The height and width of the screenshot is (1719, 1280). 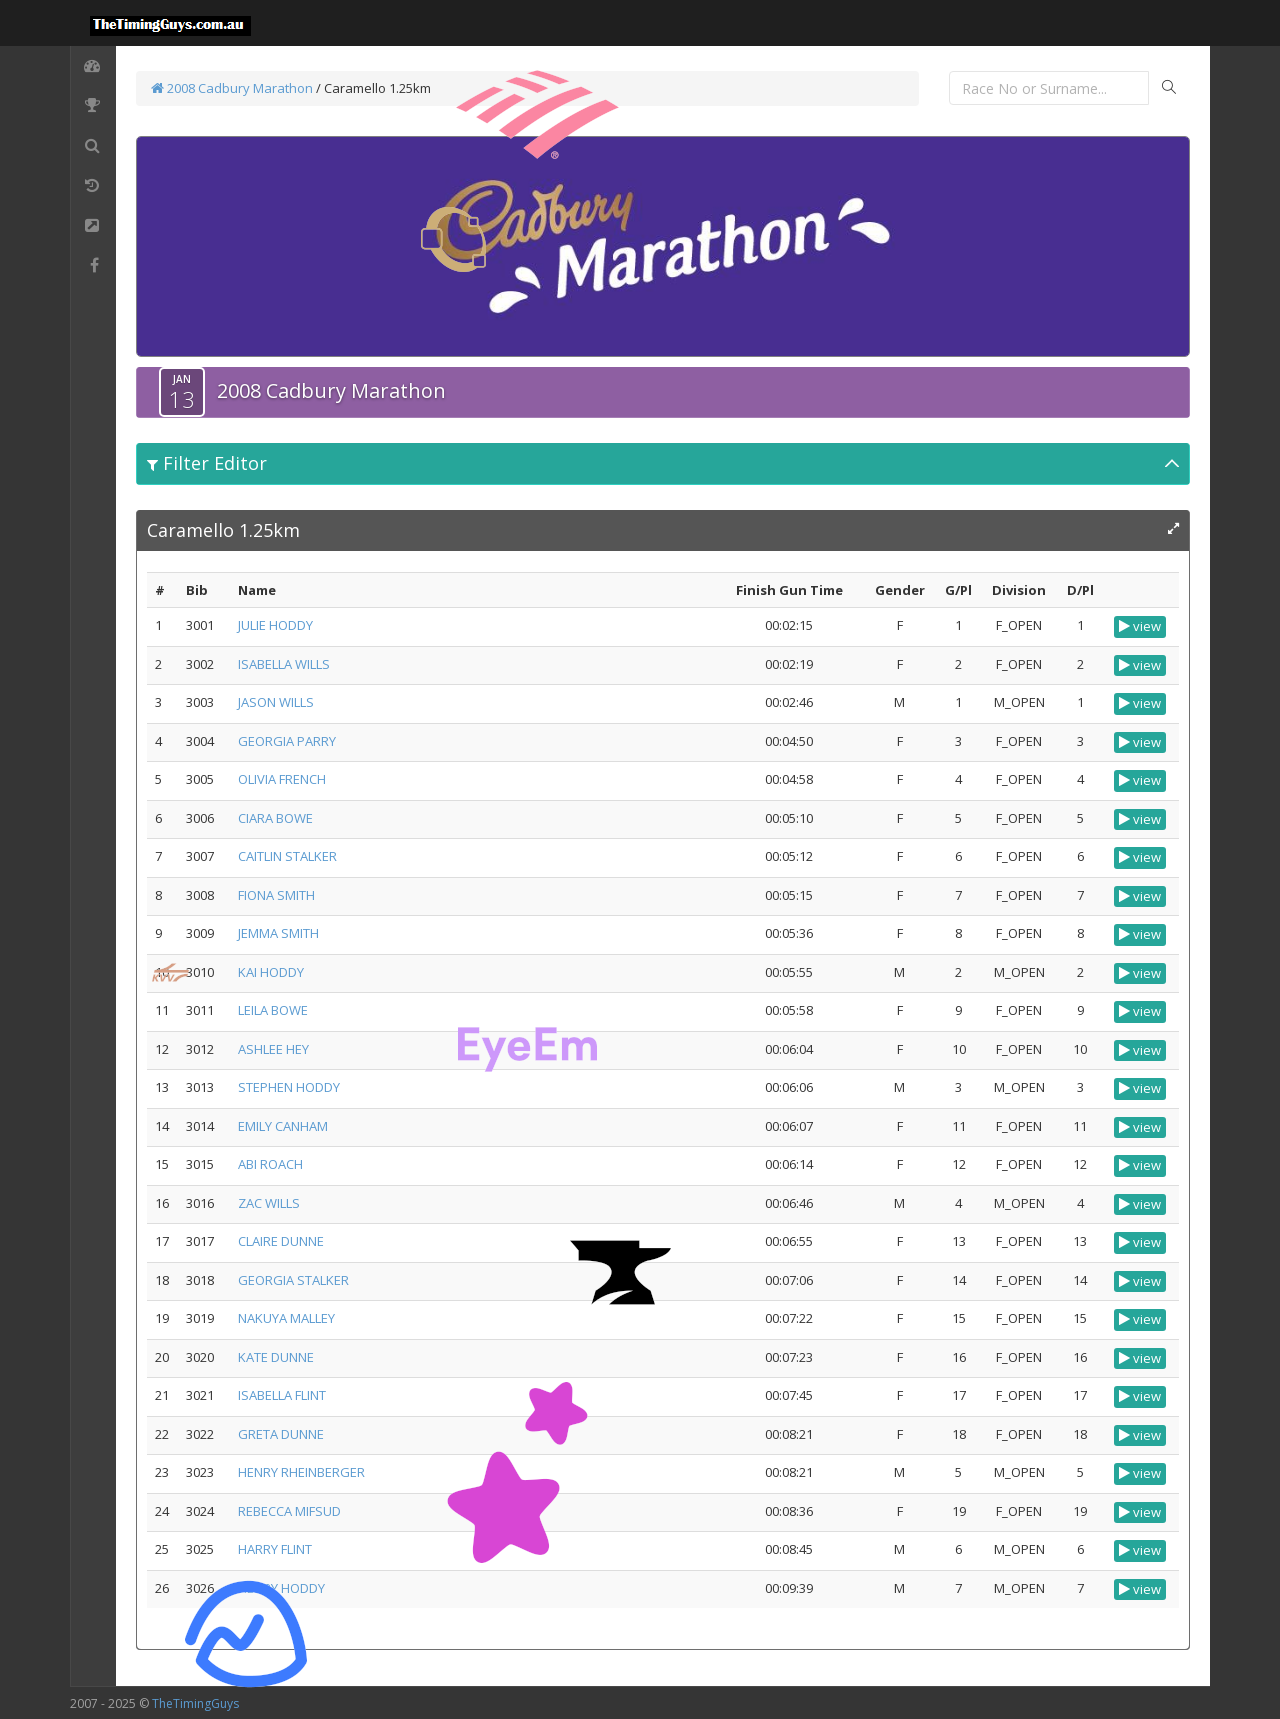 What do you see at coordinates (517, 1472) in the screenshot?
I see `open Anki flashcard application` at bounding box center [517, 1472].